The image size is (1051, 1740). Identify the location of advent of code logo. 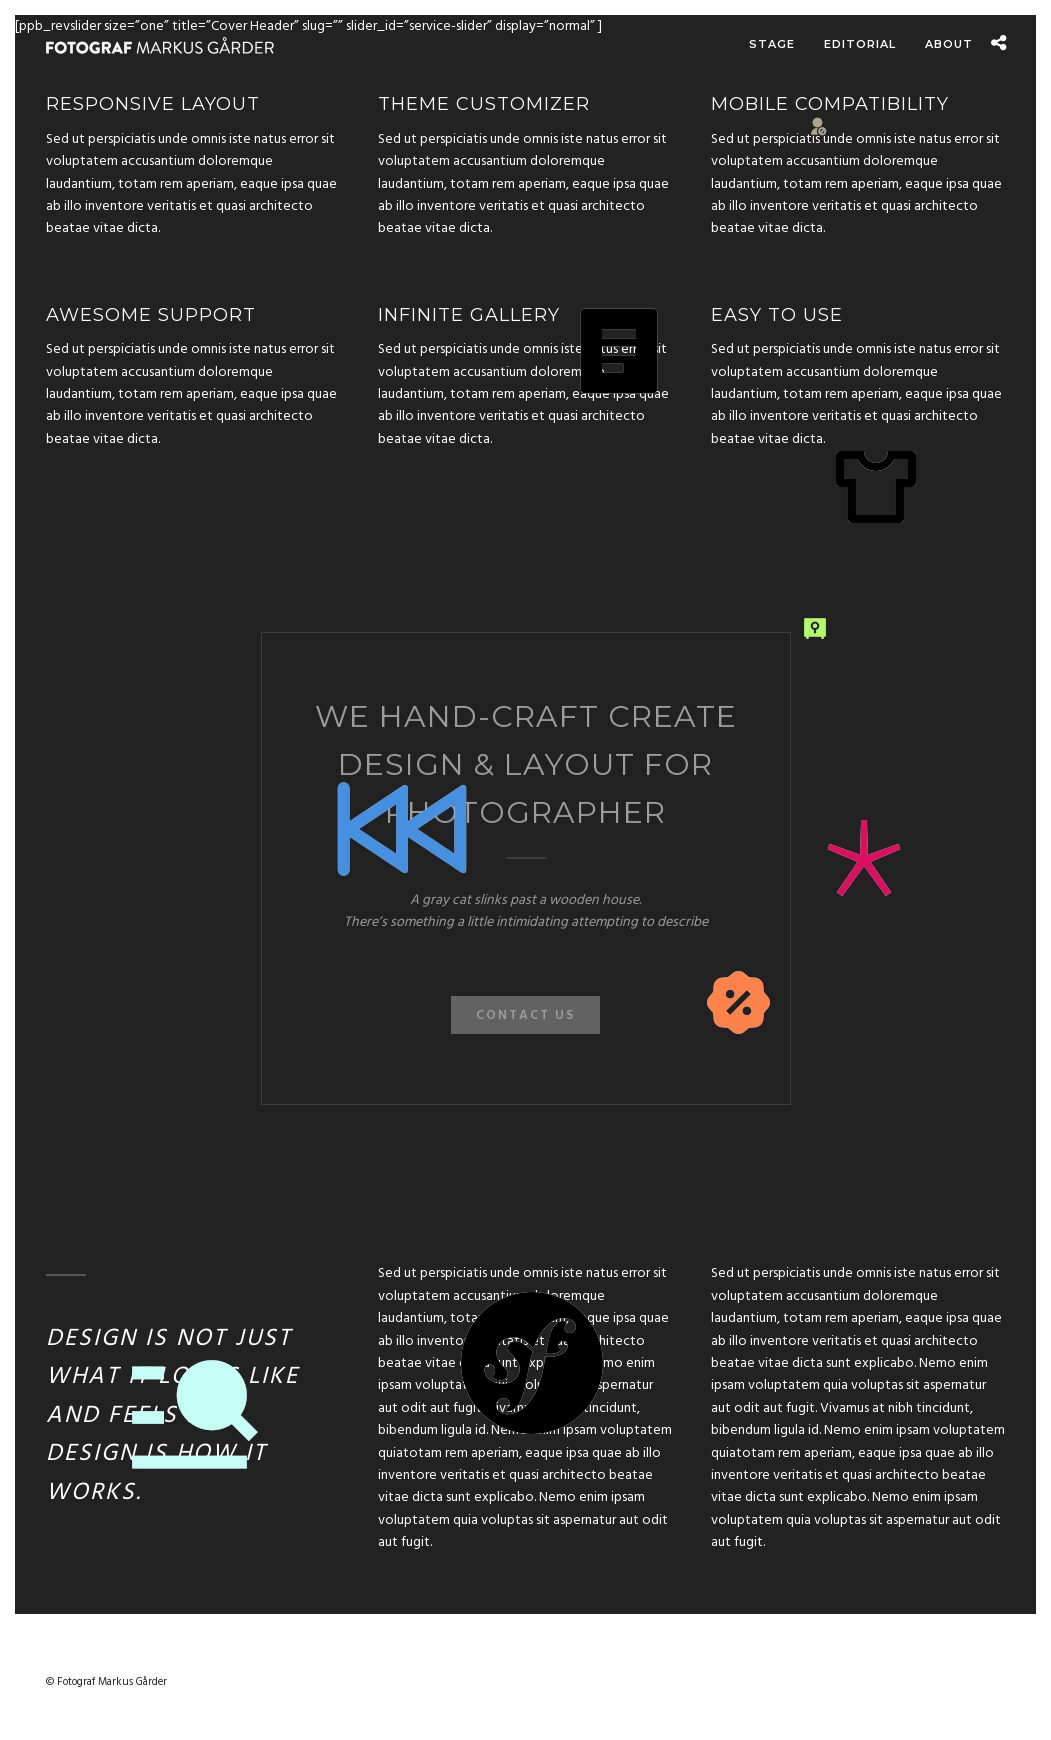
(864, 858).